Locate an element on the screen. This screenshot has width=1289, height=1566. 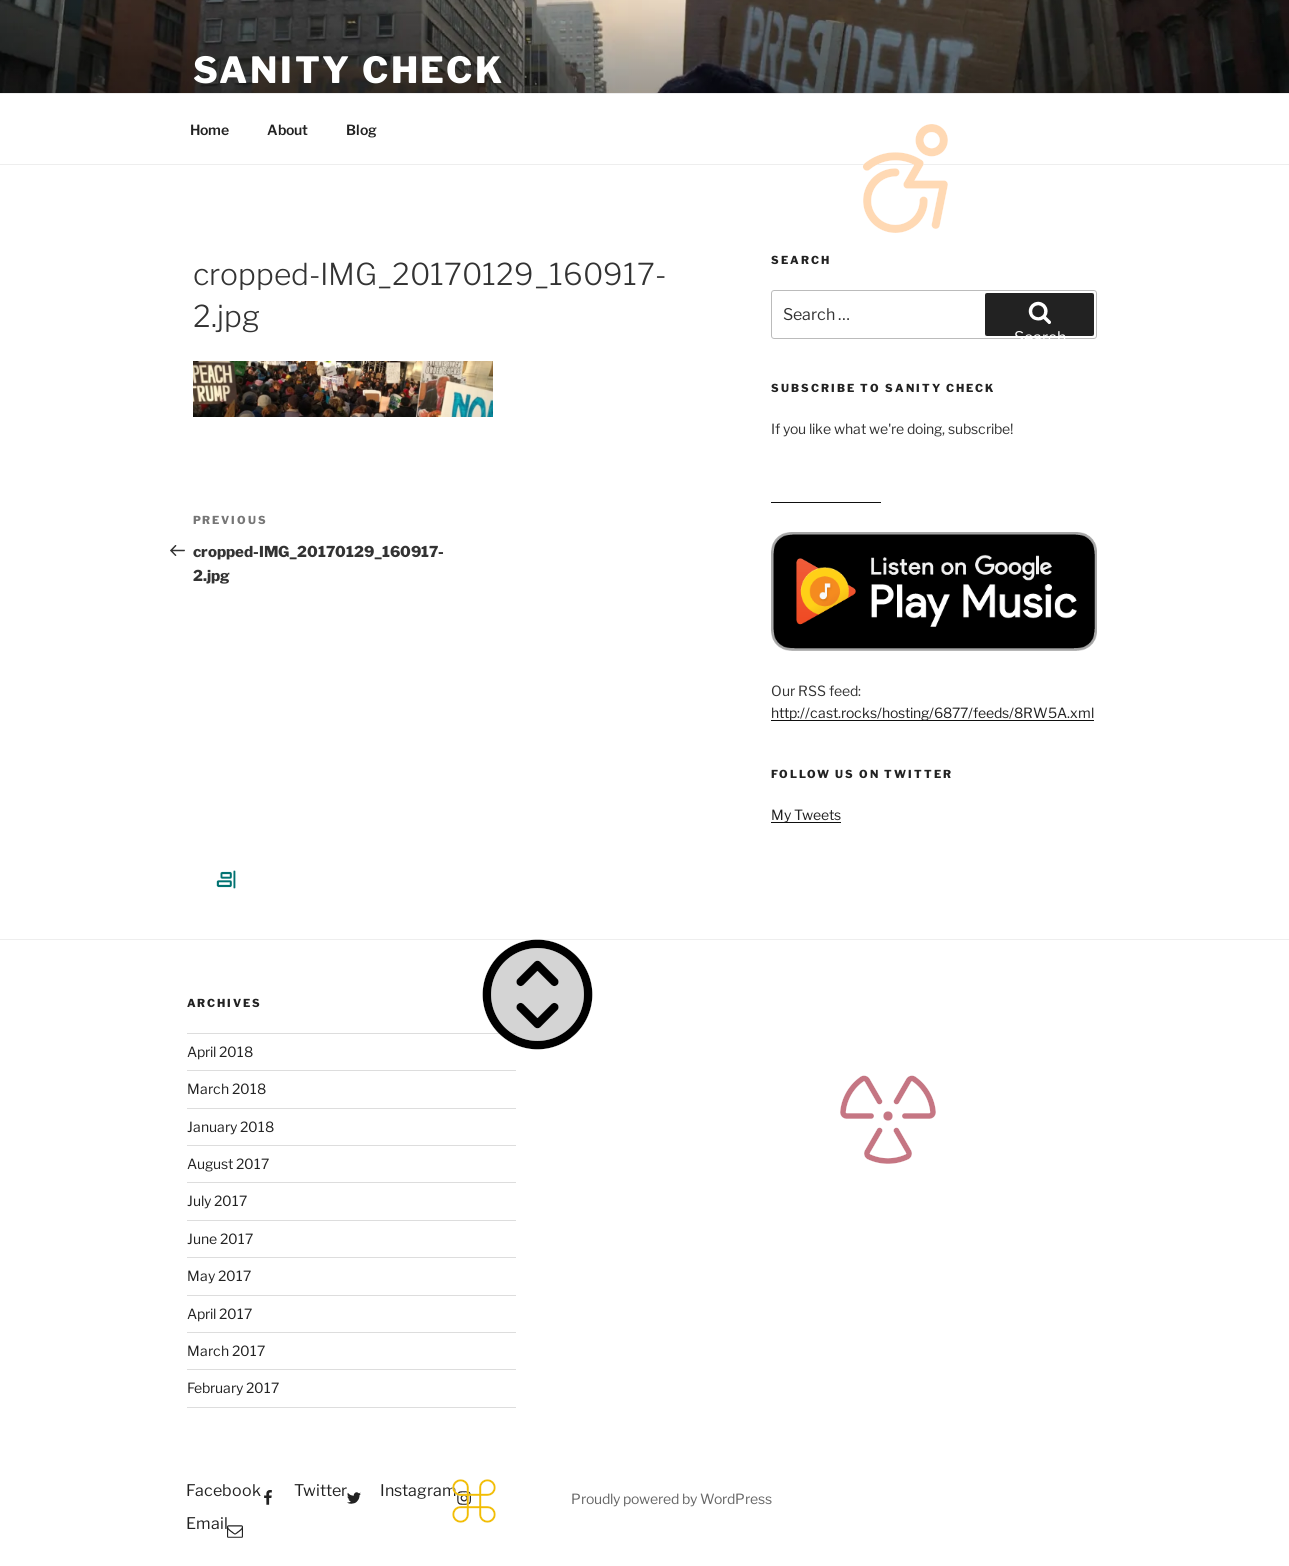
indicates radioactive or hazardous material warning is located at coordinates (888, 1116).